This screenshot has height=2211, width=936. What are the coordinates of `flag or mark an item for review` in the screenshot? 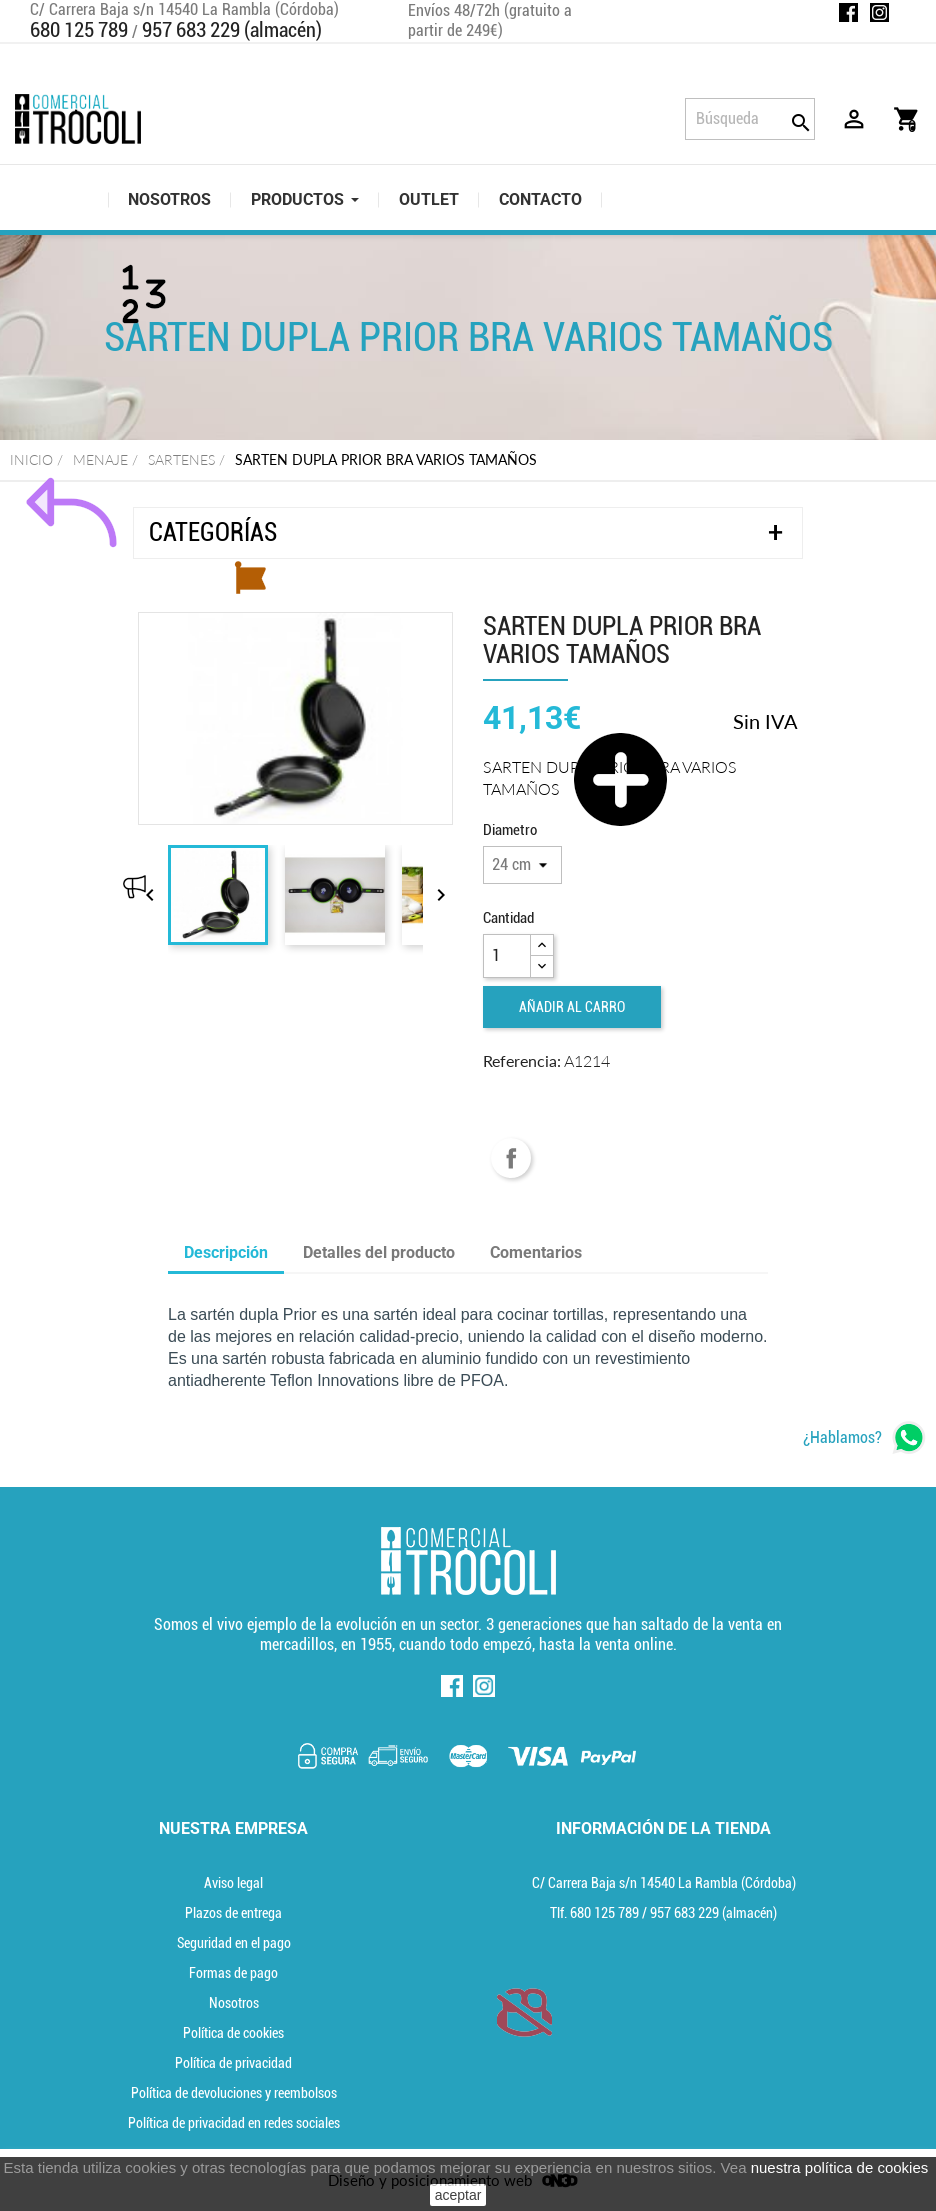 It's located at (250, 577).